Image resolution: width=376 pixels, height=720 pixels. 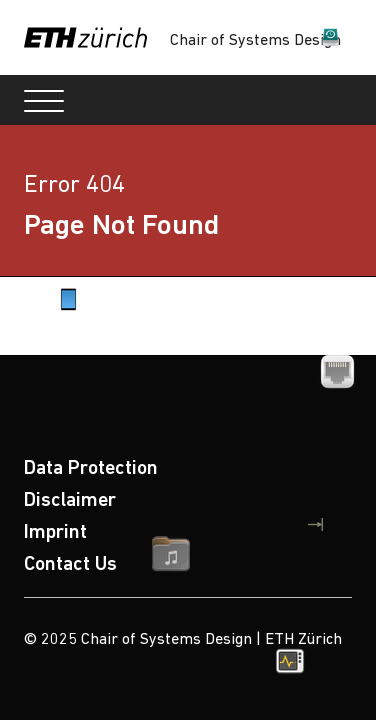 I want to click on open your music folder, so click(x=171, y=553).